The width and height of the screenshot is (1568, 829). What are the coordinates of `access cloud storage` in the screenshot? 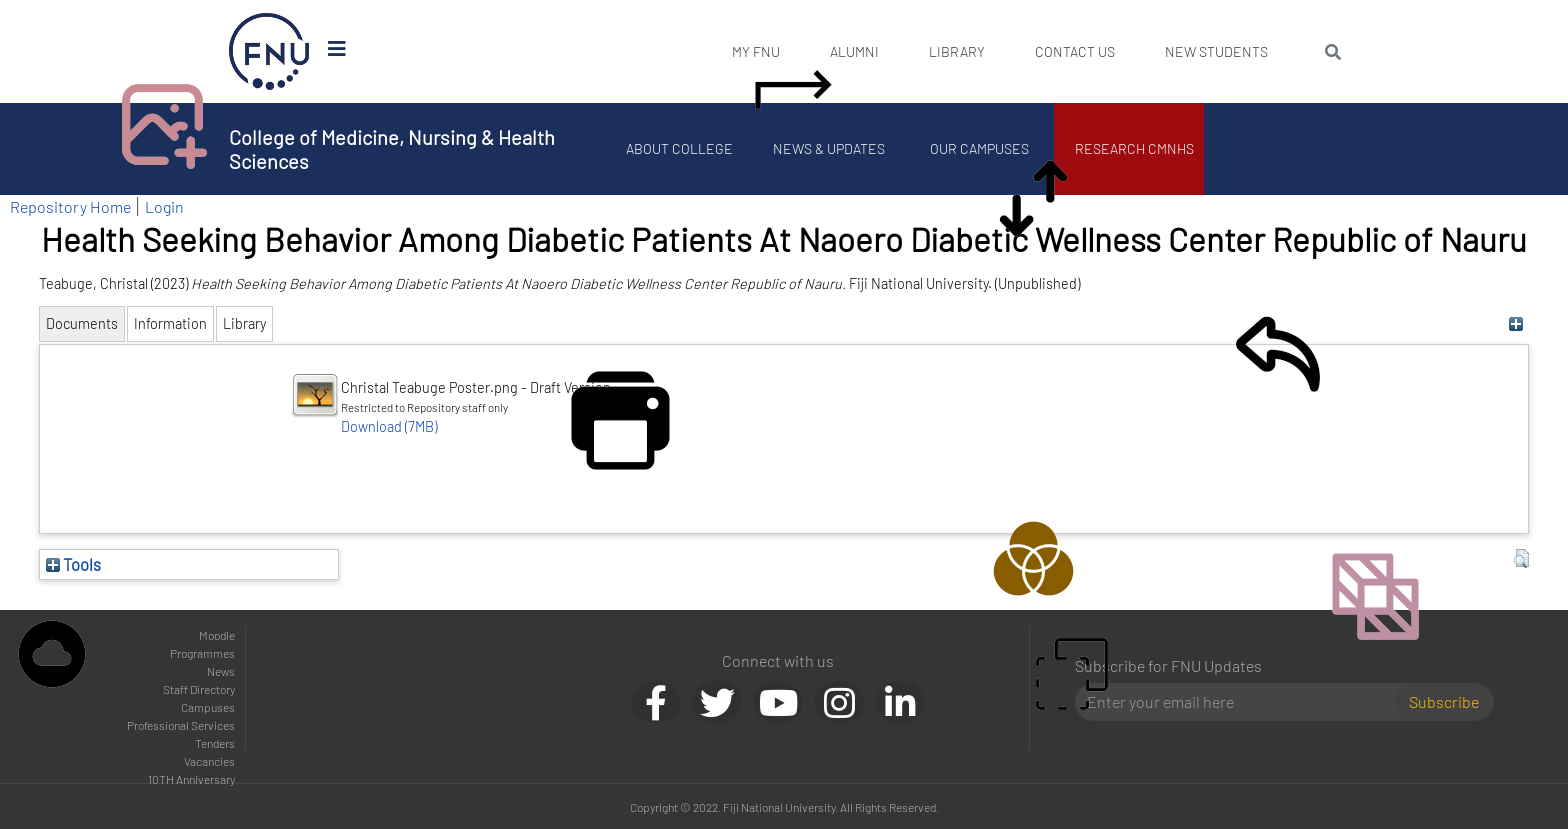 It's located at (52, 654).